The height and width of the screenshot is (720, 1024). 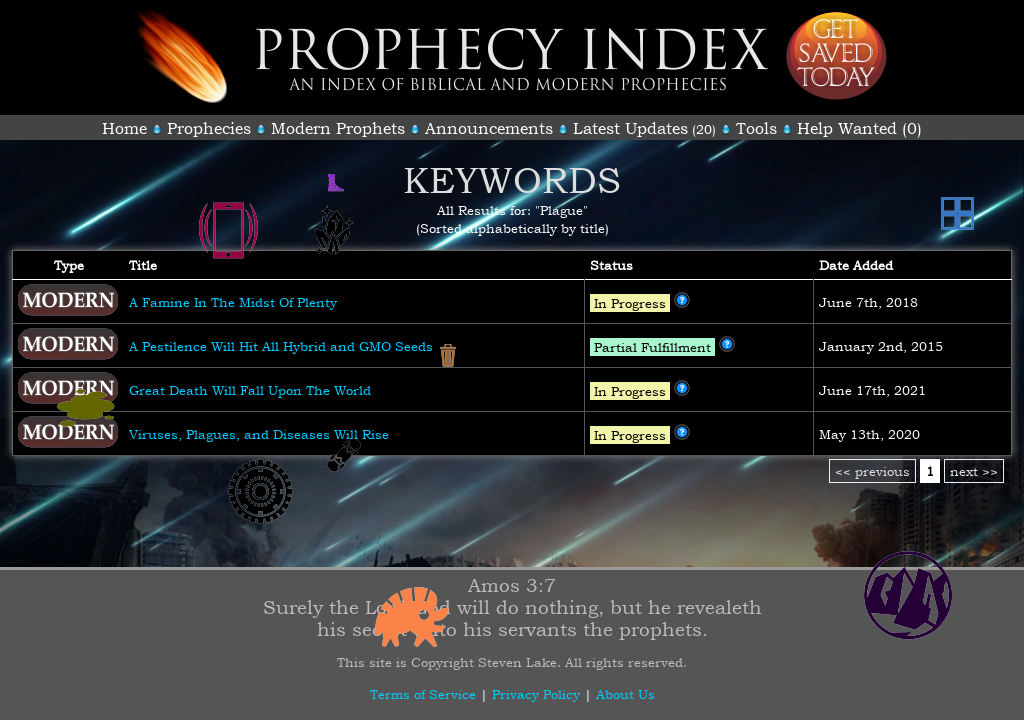 What do you see at coordinates (412, 617) in the screenshot?
I see `select boar faction or clan emblem` at bounding box center [412, 617].